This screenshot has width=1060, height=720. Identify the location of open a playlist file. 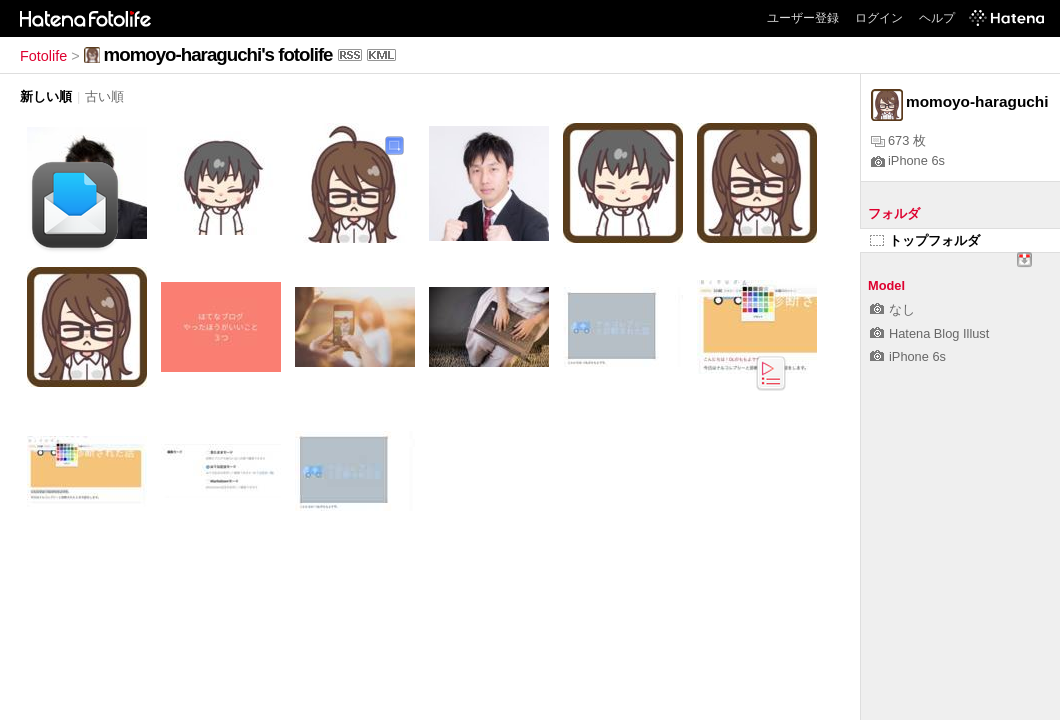
(771, 373).